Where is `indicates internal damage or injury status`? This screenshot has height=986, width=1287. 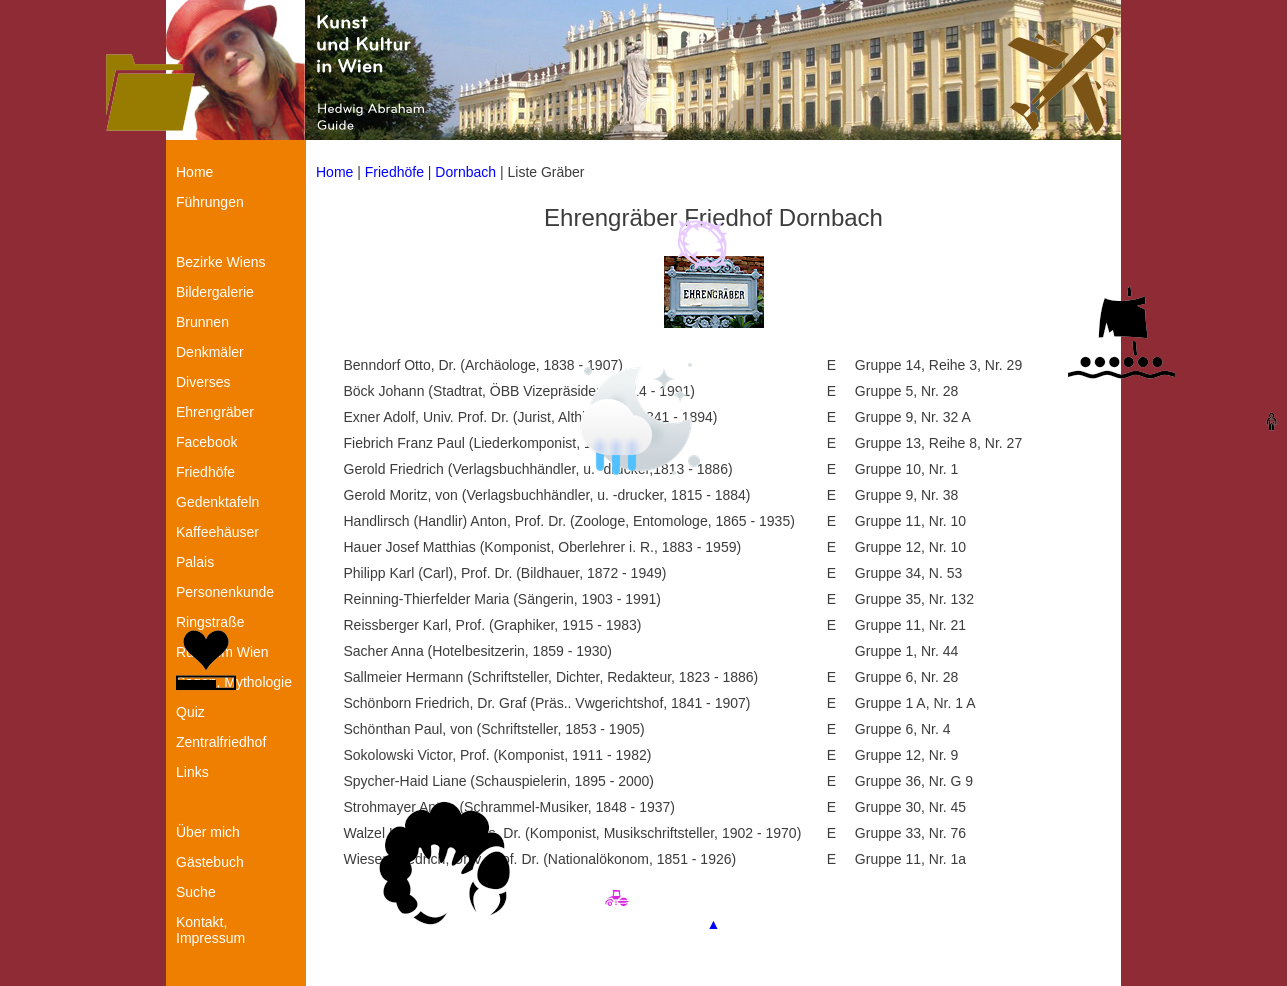
indicates internal damage or injury status is located at coordinates (1271, 421).